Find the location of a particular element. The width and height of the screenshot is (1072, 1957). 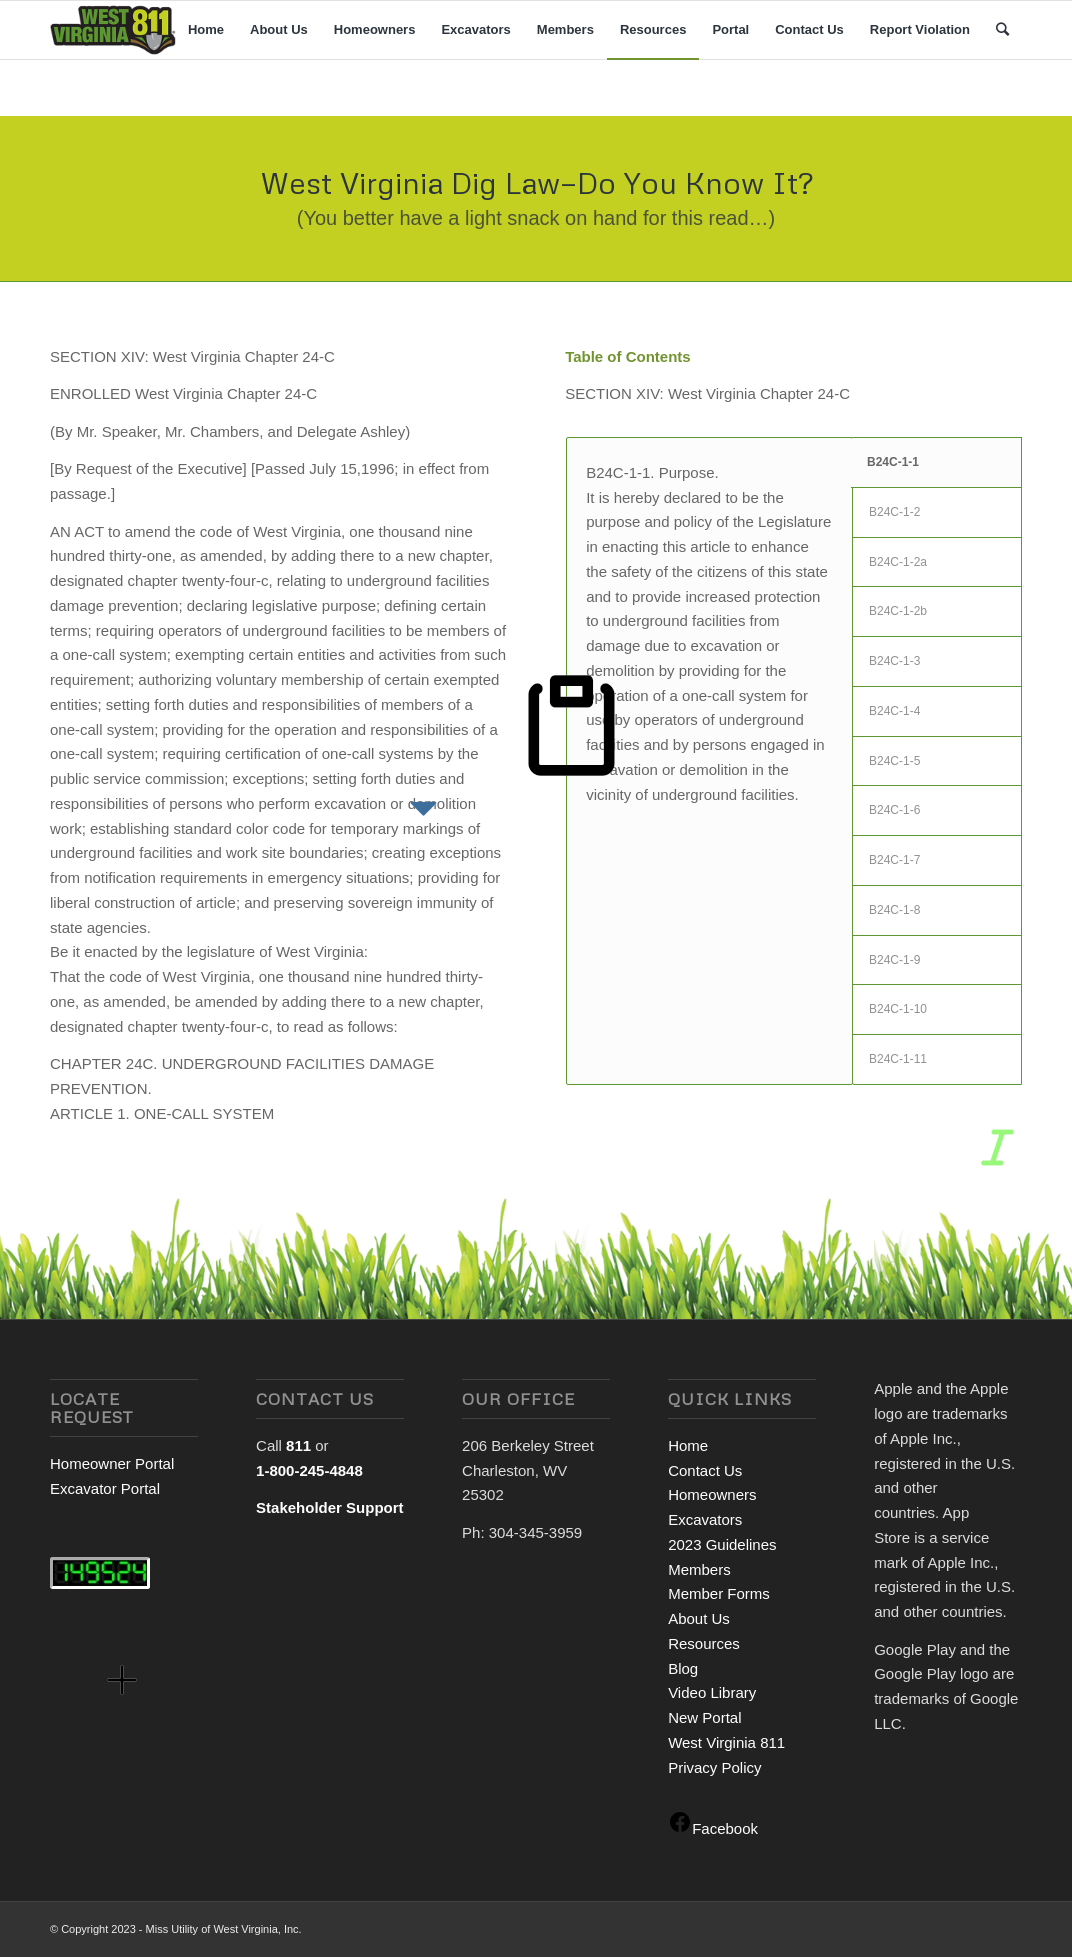

paste copied content from clipboard is located at coordinates (571, 725).